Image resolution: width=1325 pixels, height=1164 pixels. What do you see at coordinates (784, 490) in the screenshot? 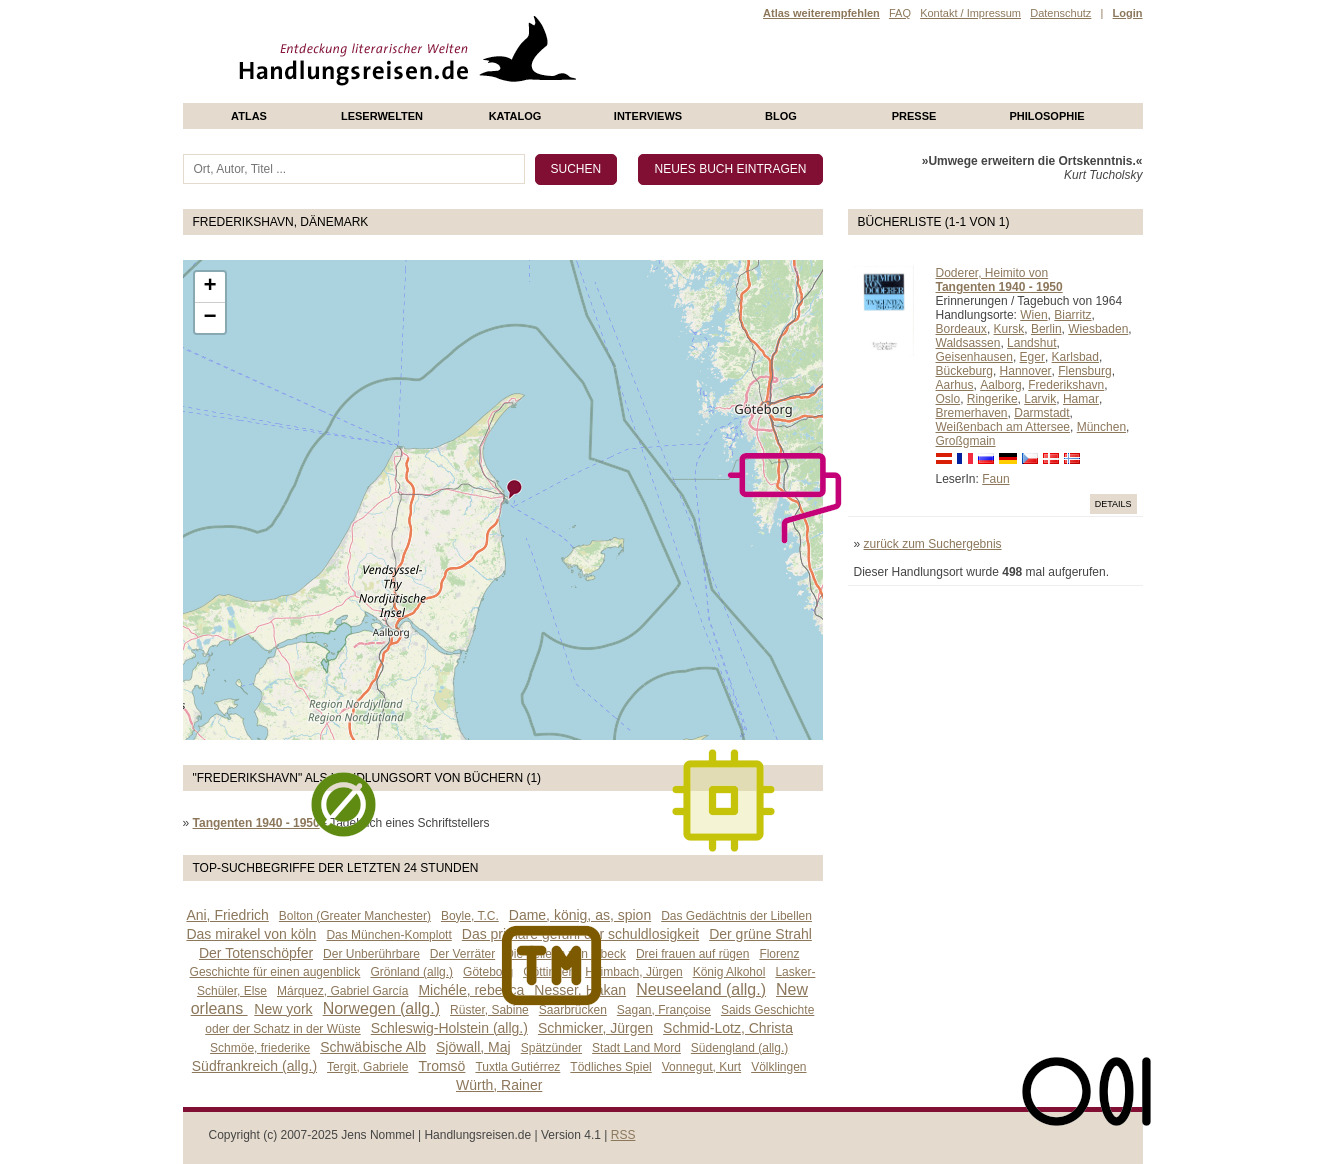
I see `access paint or formatting tools` at bounding box center [784, 490].